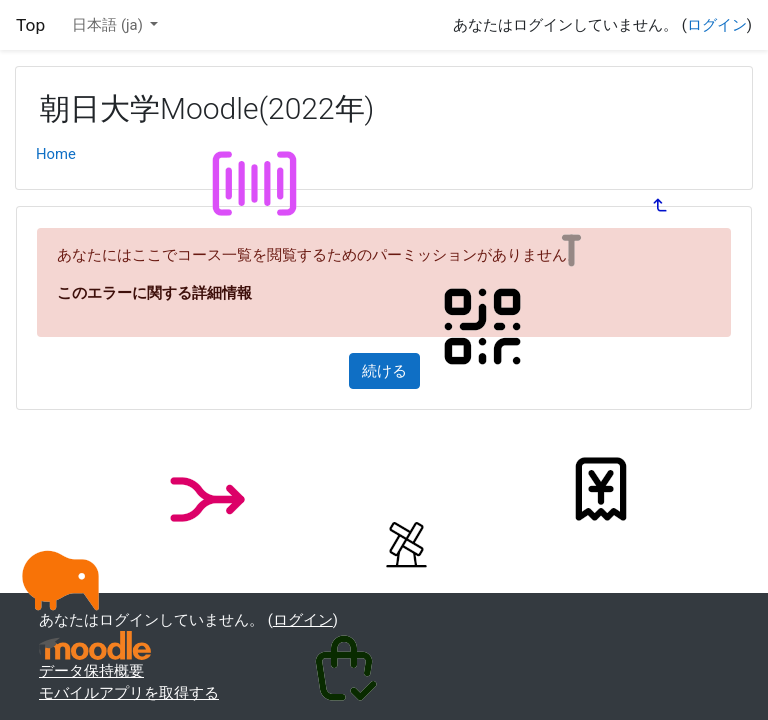  I want to click on indicates renewable or wind energy options, so click(406, 545).